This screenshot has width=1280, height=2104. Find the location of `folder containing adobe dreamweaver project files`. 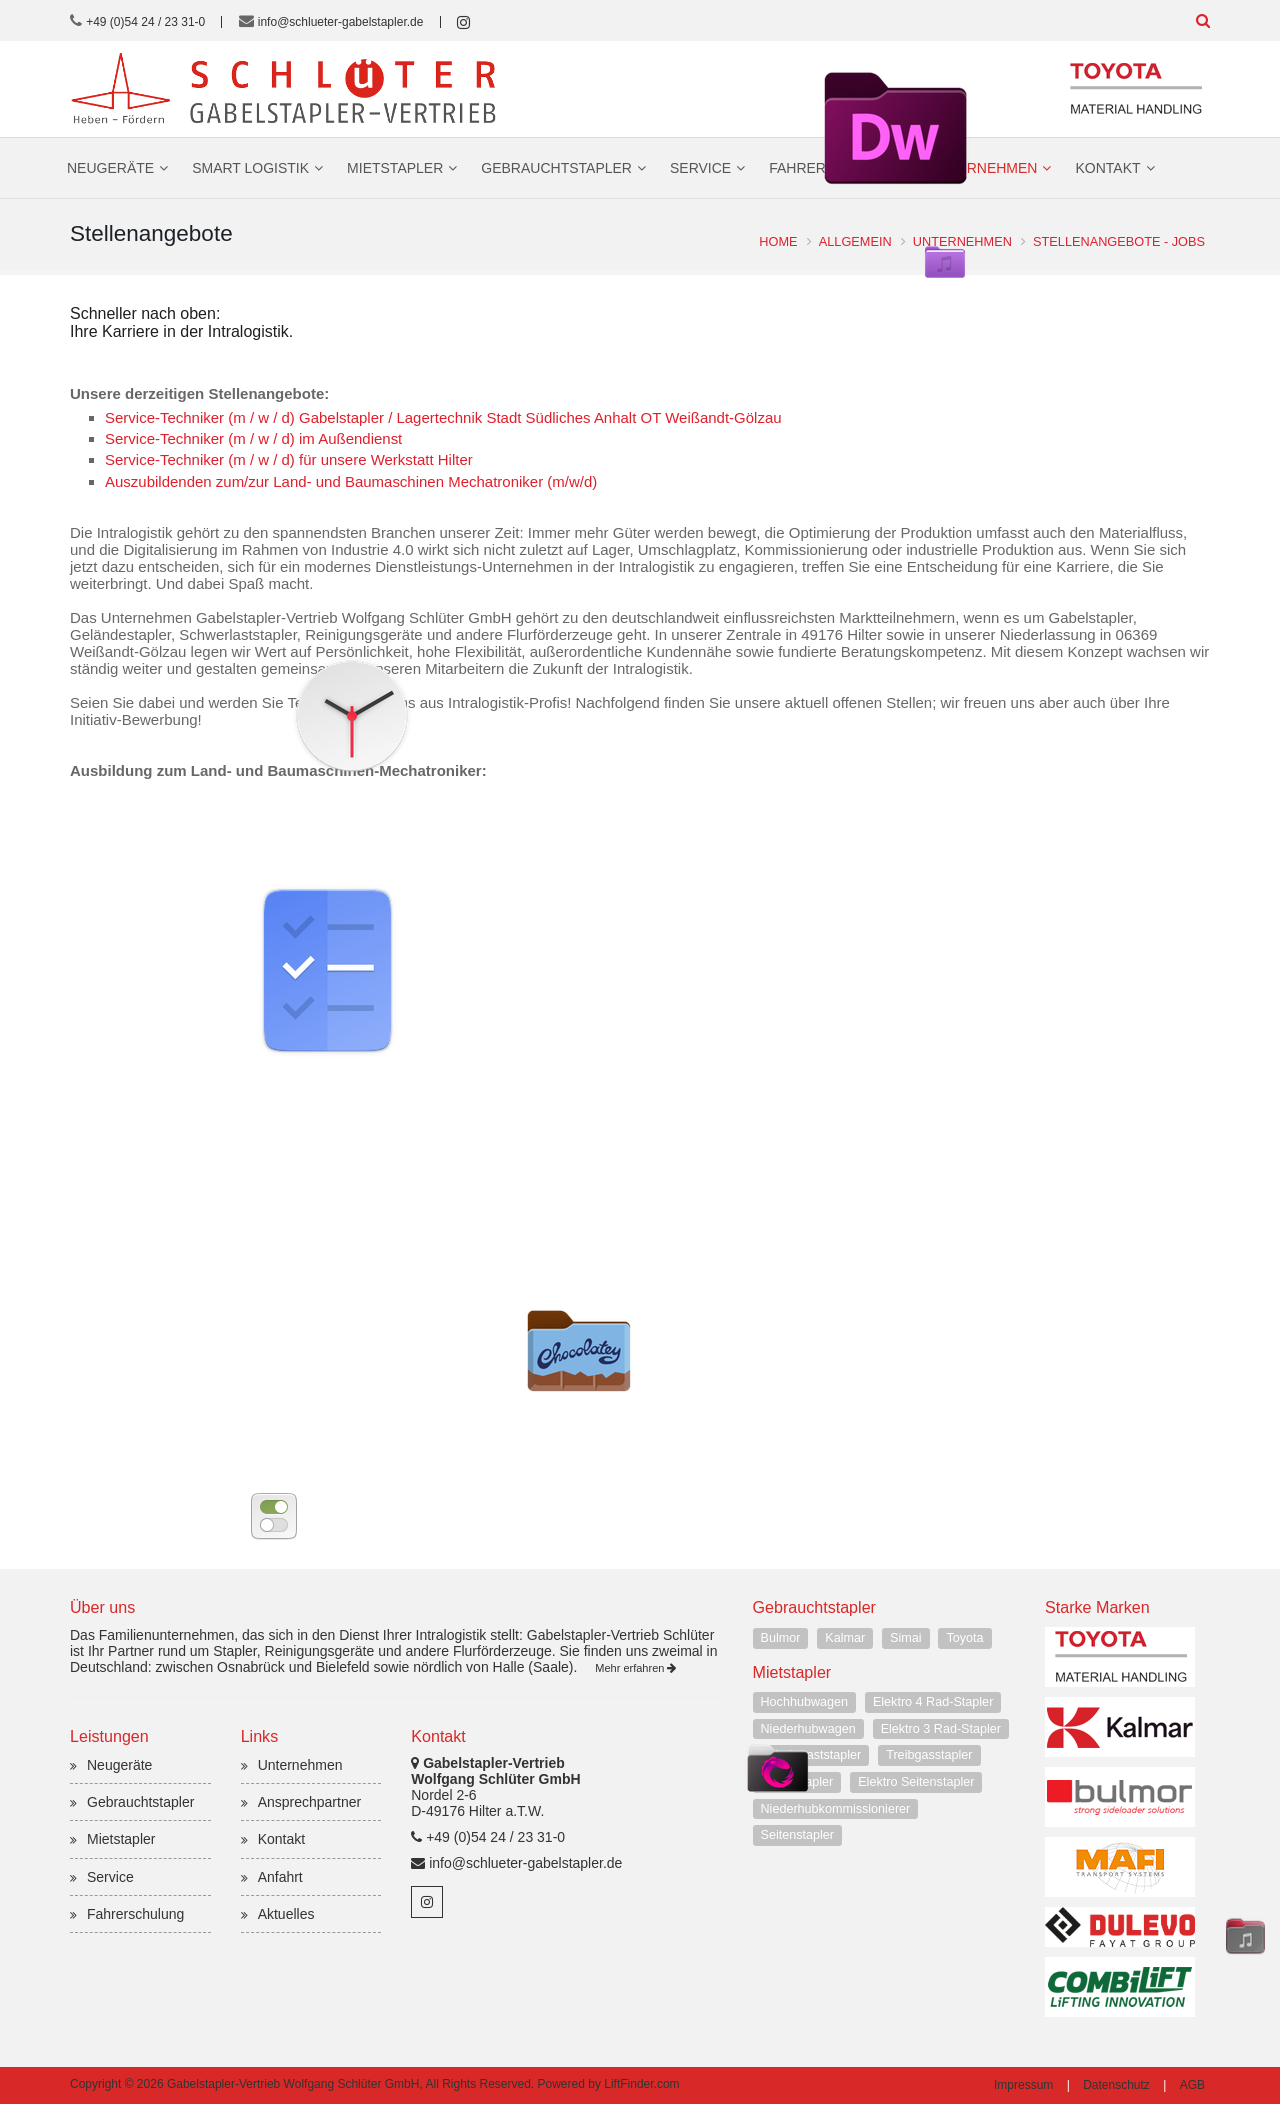

folder containing adobe dreamweaver project files is located at coordinates (895, 132).